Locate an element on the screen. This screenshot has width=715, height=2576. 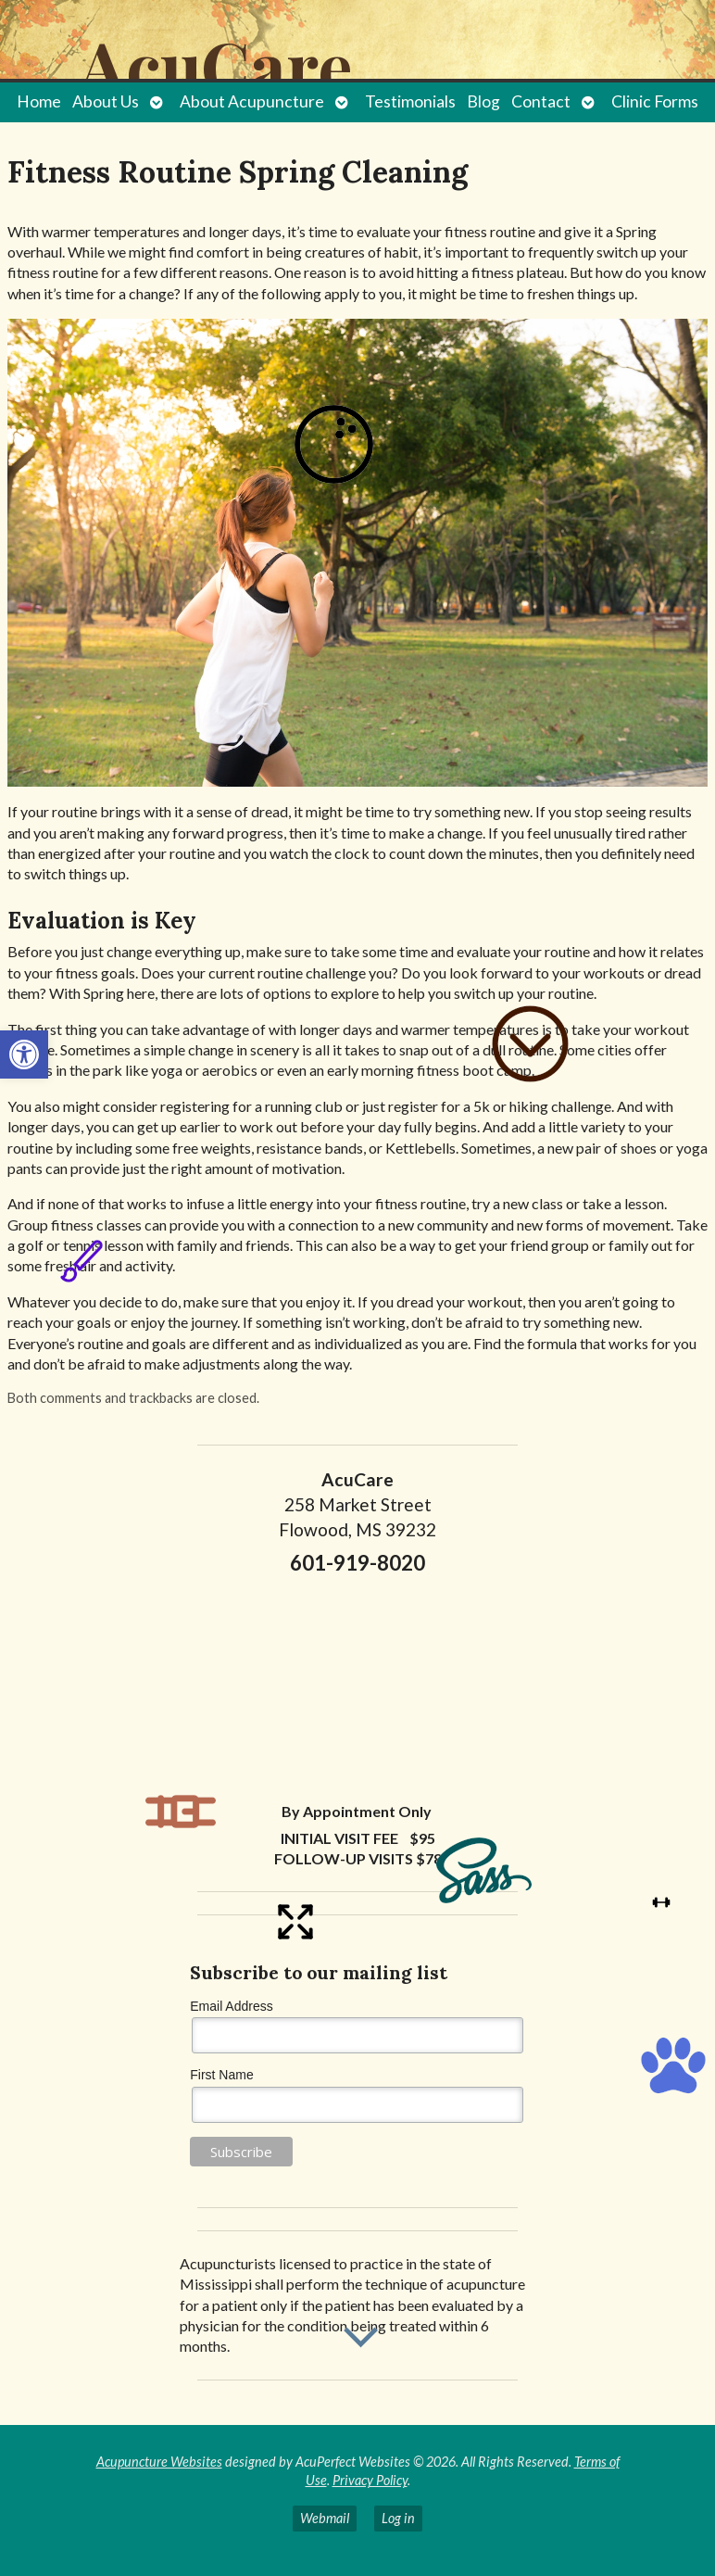
expand to show more content is located at coordinates (530, 1043).